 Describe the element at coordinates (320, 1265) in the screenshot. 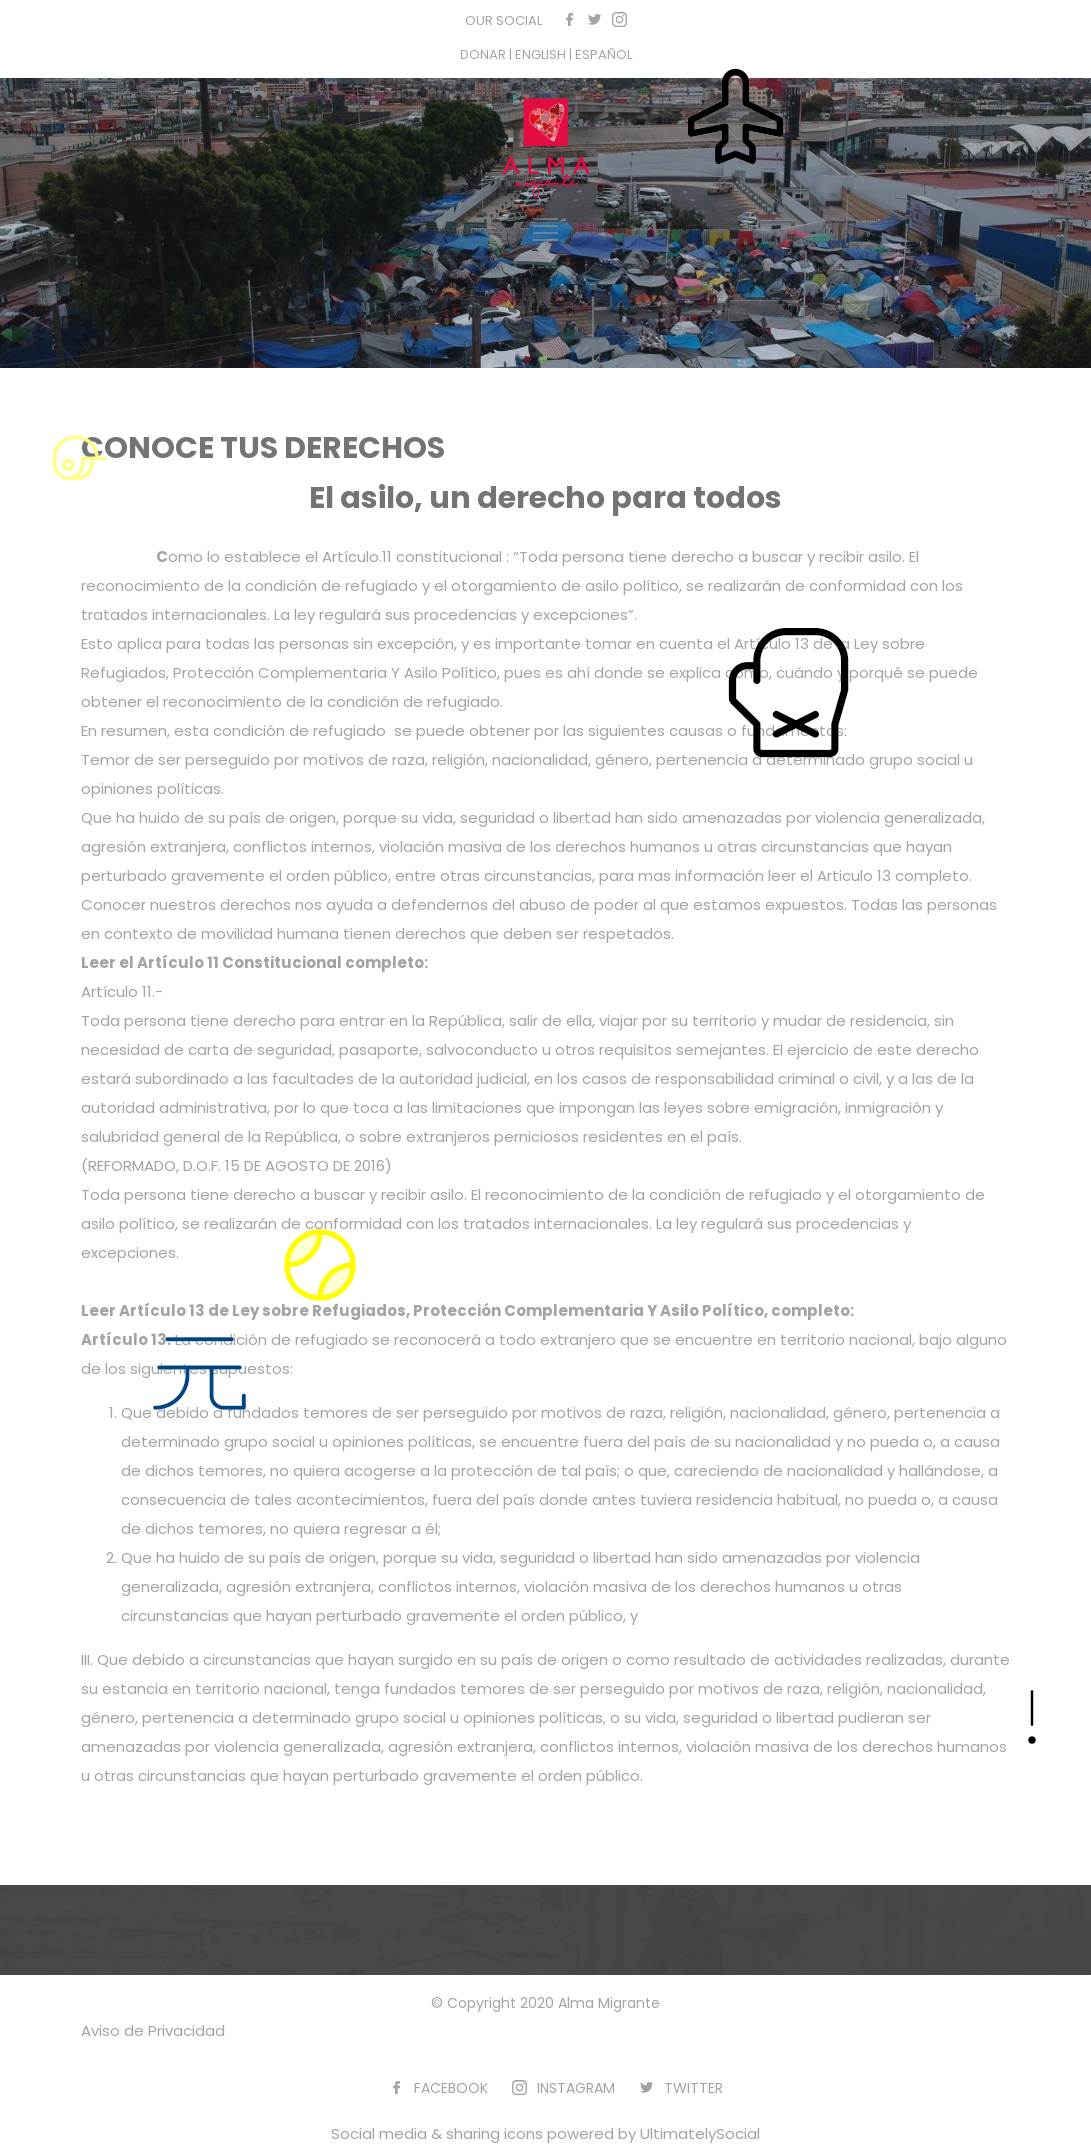

I see `access tennis or sports-related content` at that location.